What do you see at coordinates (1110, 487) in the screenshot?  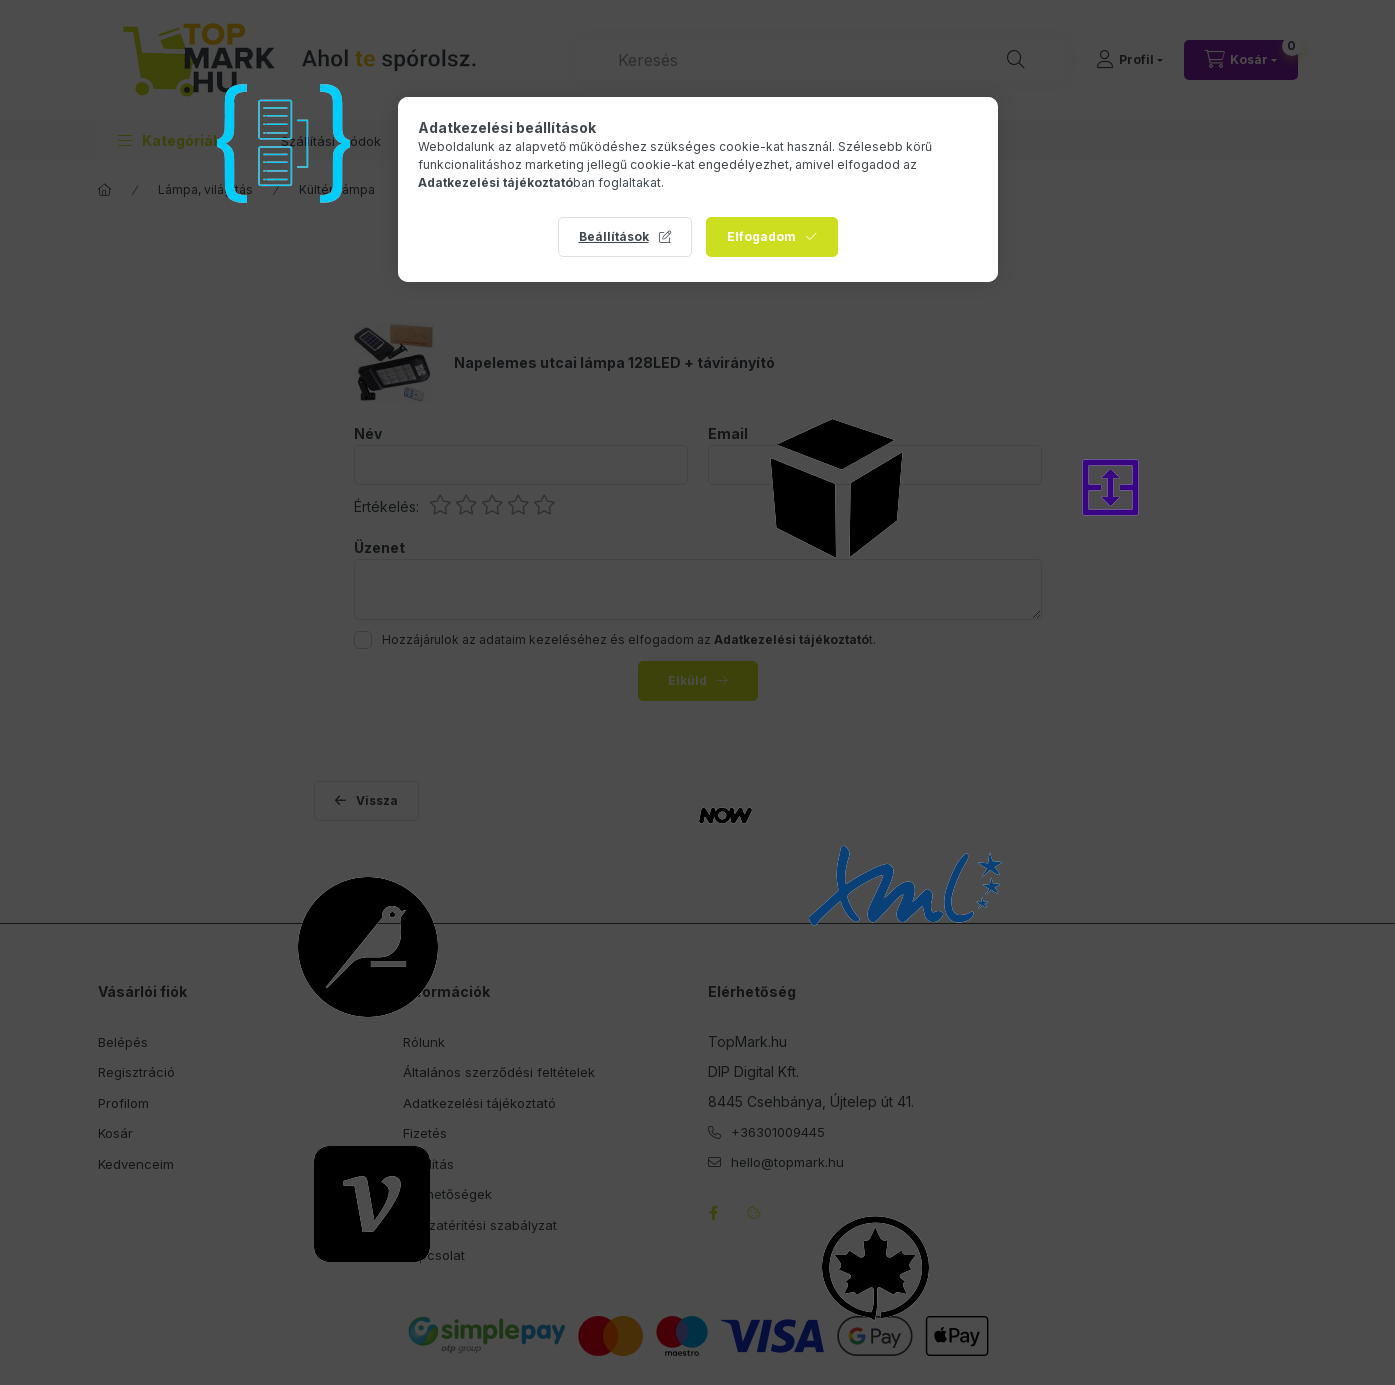 I see `split table cells vertically` at bounding box center [1110, 487].